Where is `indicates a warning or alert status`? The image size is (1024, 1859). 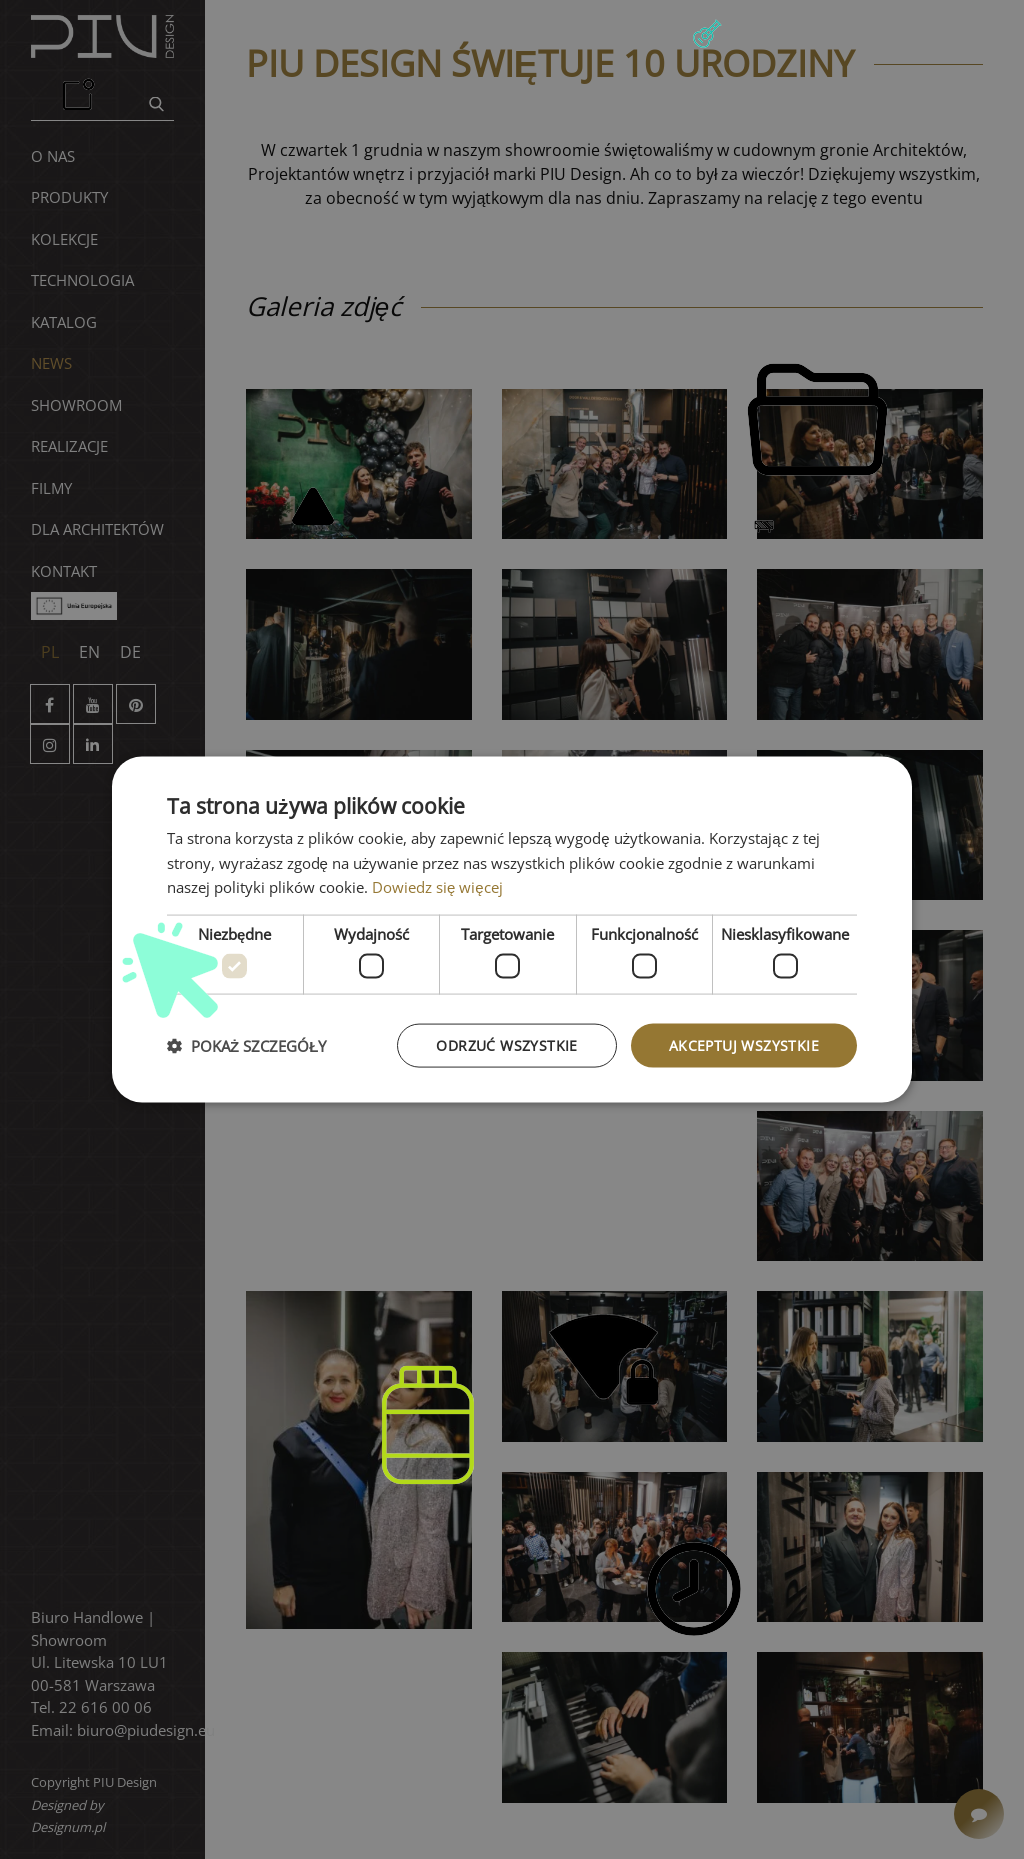
indicates a warning or alert status is located at coordinates (313, 507).